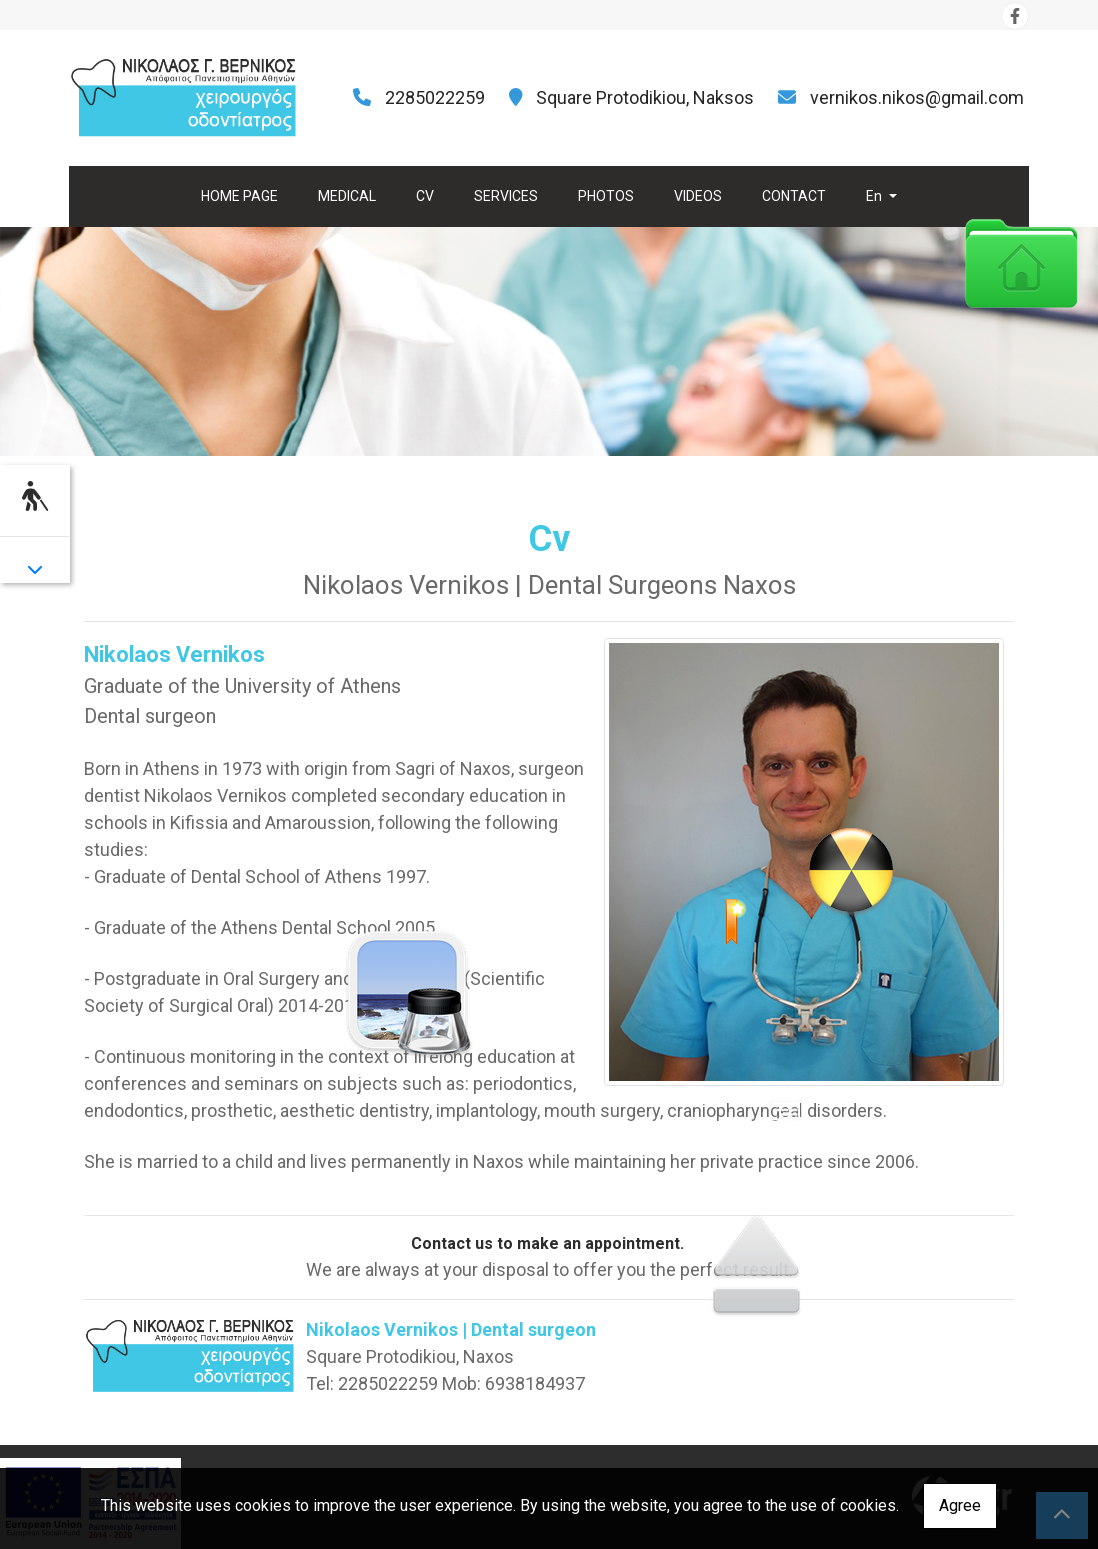  What do you see at coordinates (407, 990) in the screenshot?
I see `open preview app to view images and PDFs` at bounding box center [407, 990].